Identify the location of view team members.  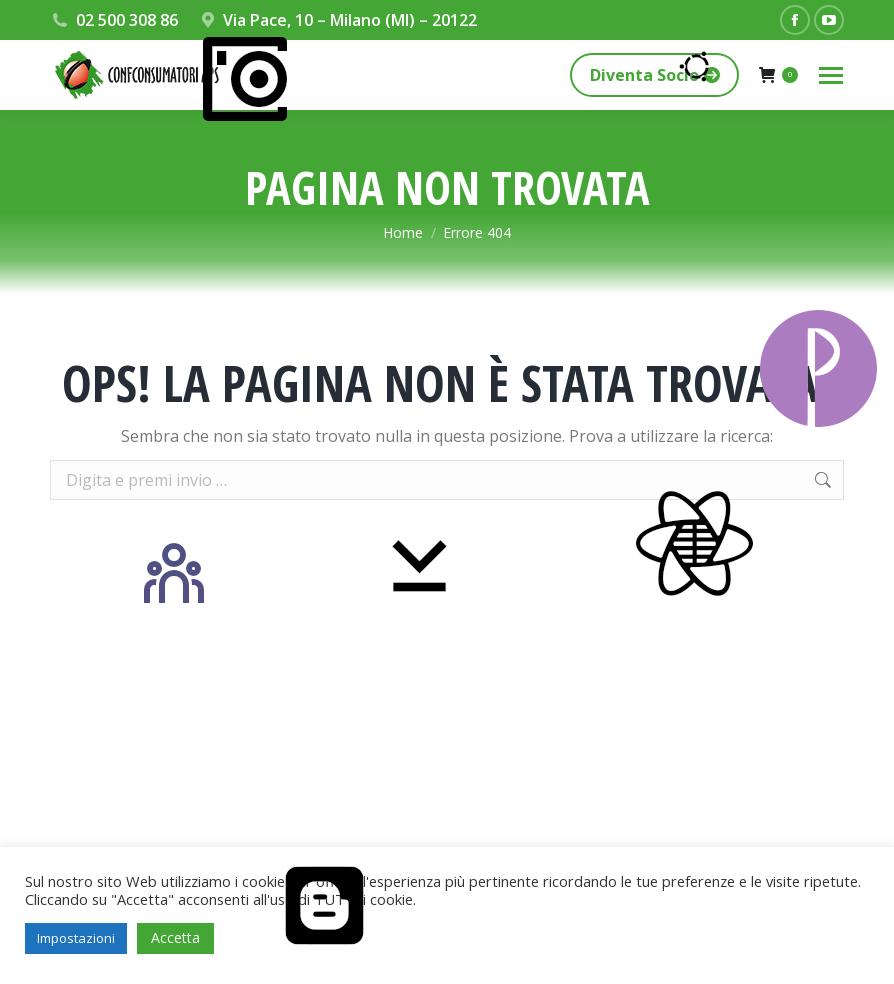
(174, 573).